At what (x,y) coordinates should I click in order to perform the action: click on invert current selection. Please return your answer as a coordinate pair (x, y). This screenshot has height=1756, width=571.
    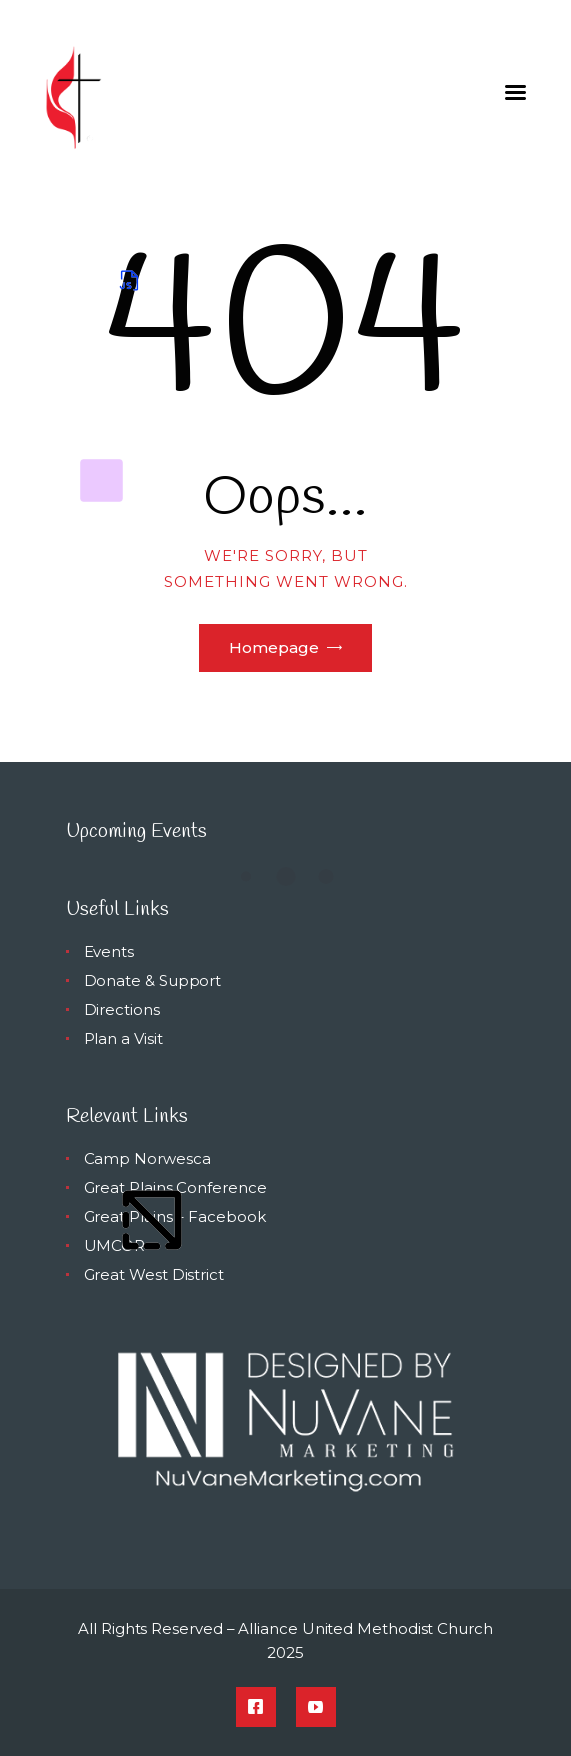
    Looking at the image, I should click on (152, 1220).